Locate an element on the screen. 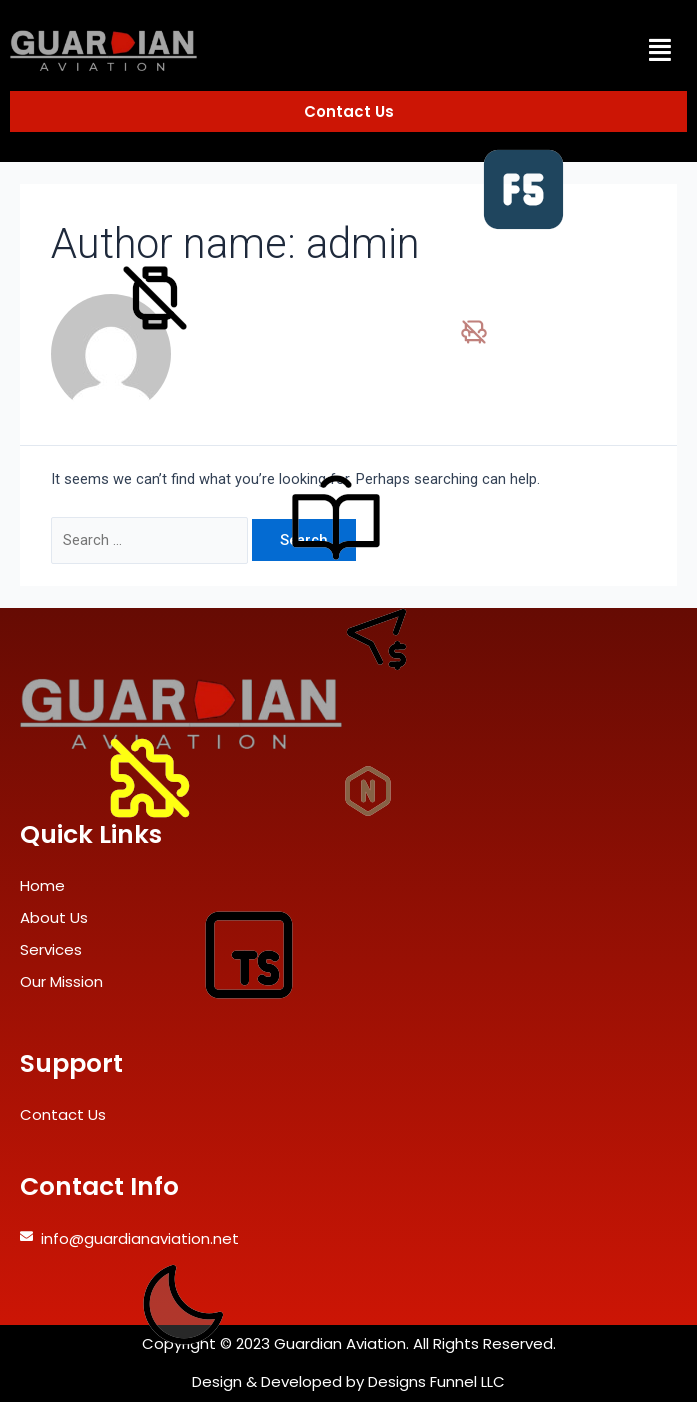 Image resolution: width=697 pixels, height=1402 pixels. toggle dark mode or night theme is located at coordinates (181, 1307).